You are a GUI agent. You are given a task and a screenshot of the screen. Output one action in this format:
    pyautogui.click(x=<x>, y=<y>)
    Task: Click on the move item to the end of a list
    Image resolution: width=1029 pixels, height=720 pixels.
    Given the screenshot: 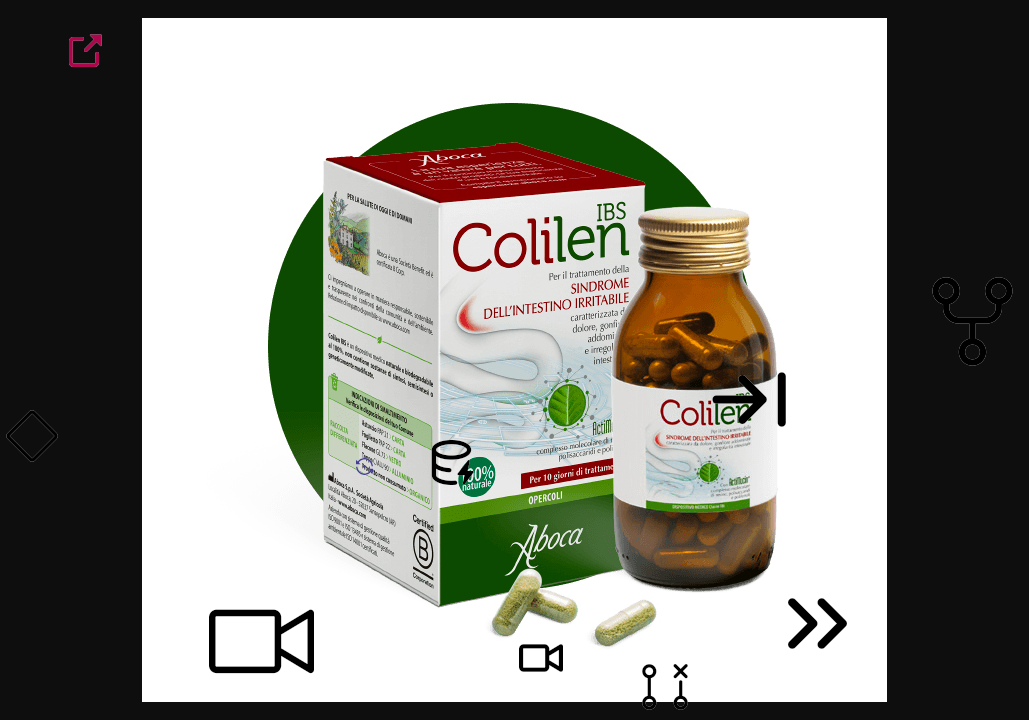 What is the action you would take?
    pyautogui.click(x=750, y=399)
    